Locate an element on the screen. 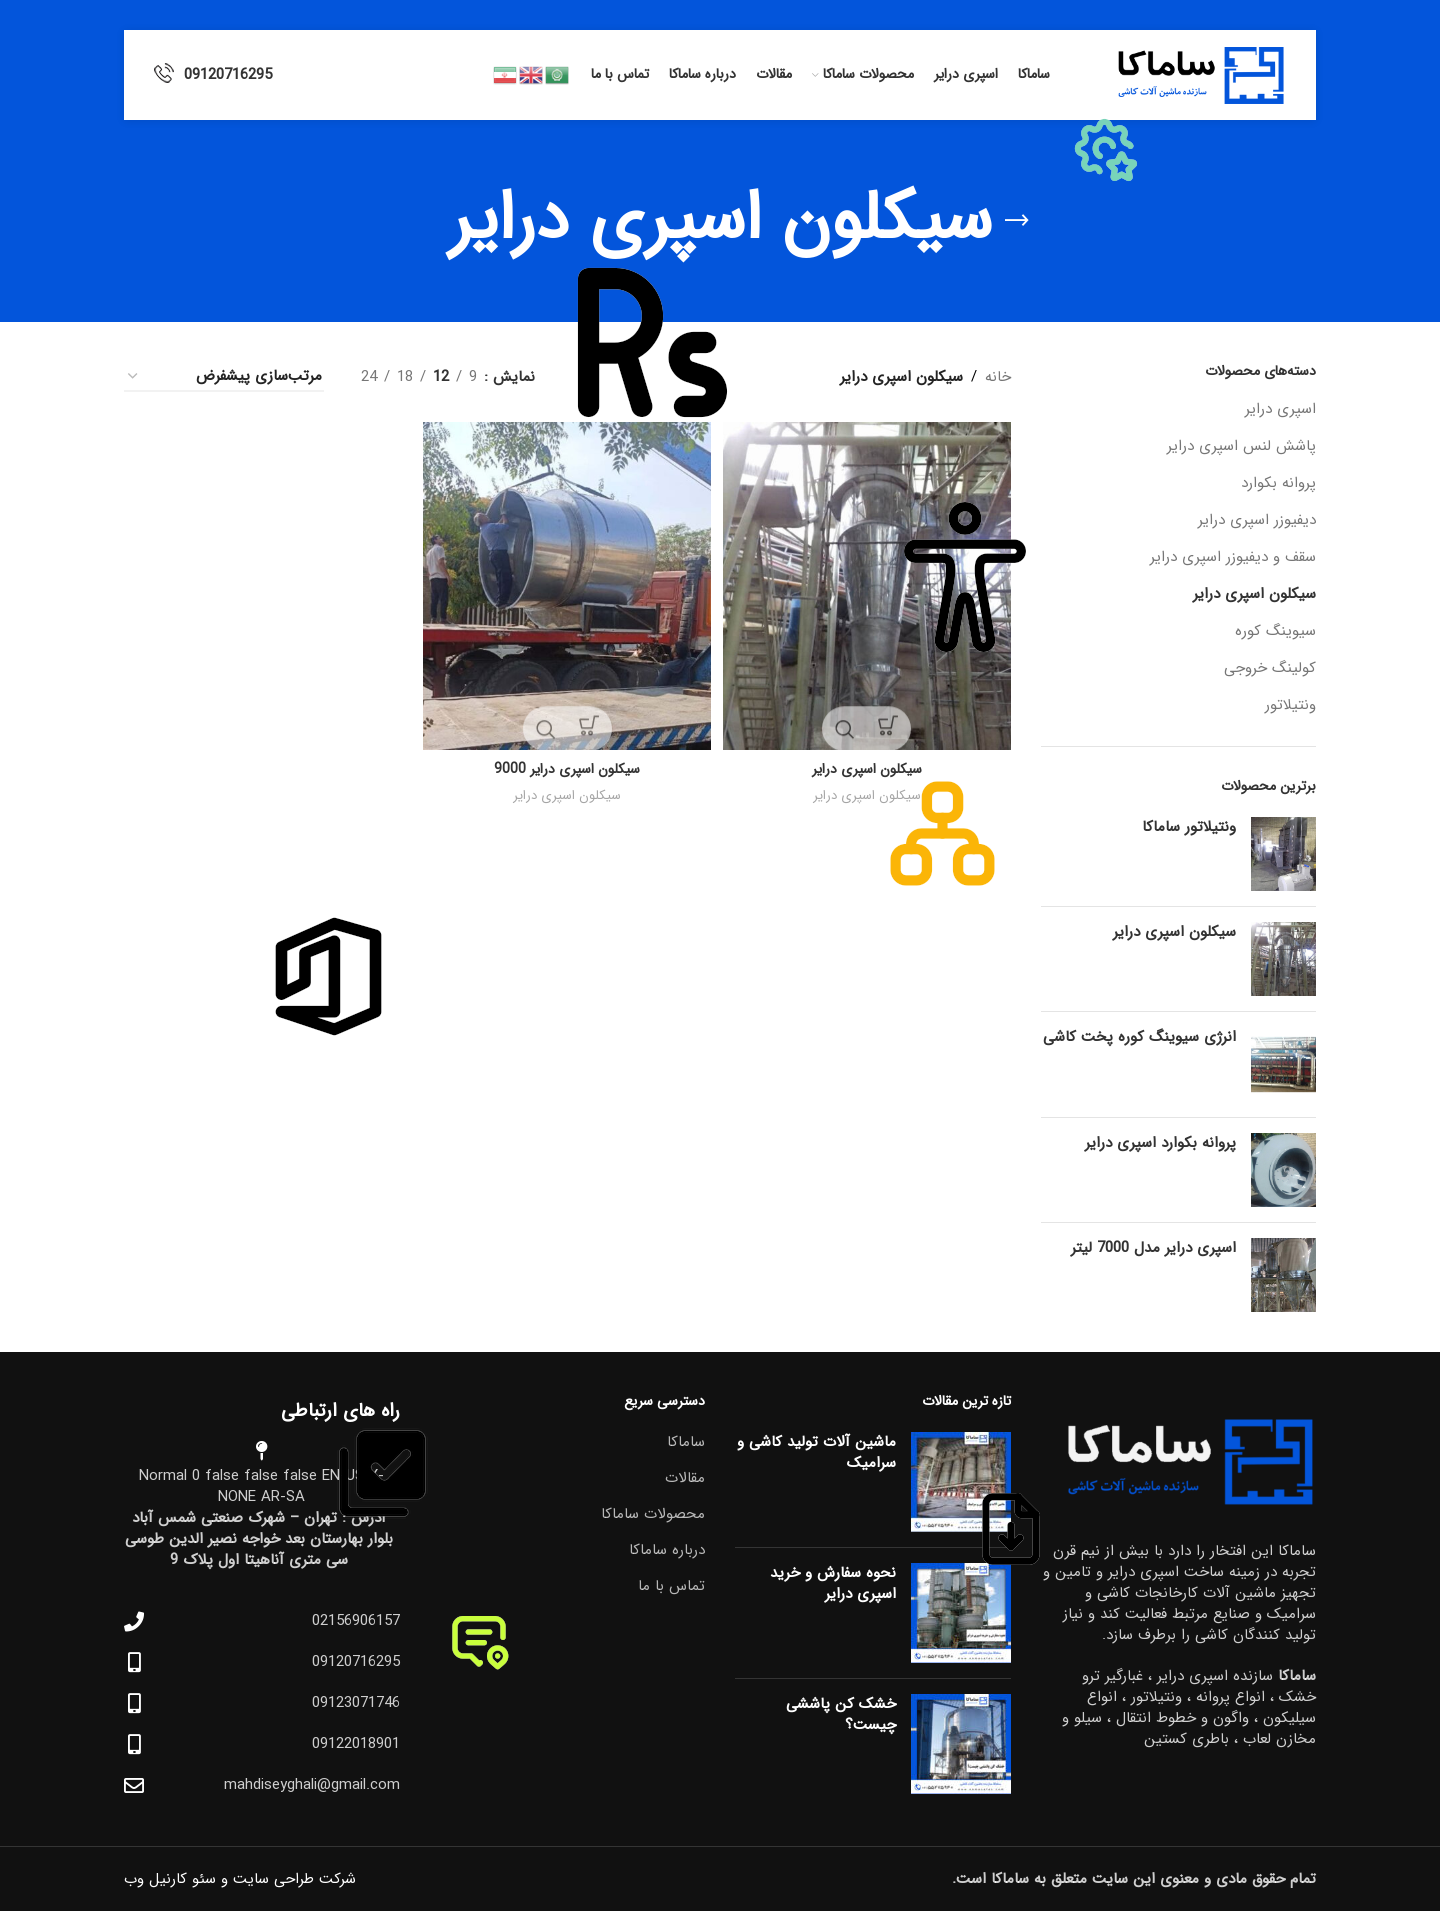 The height and width of the screenshot is (1911, 1440). open Microsoft Office suite is located at coordinates (328, 976).